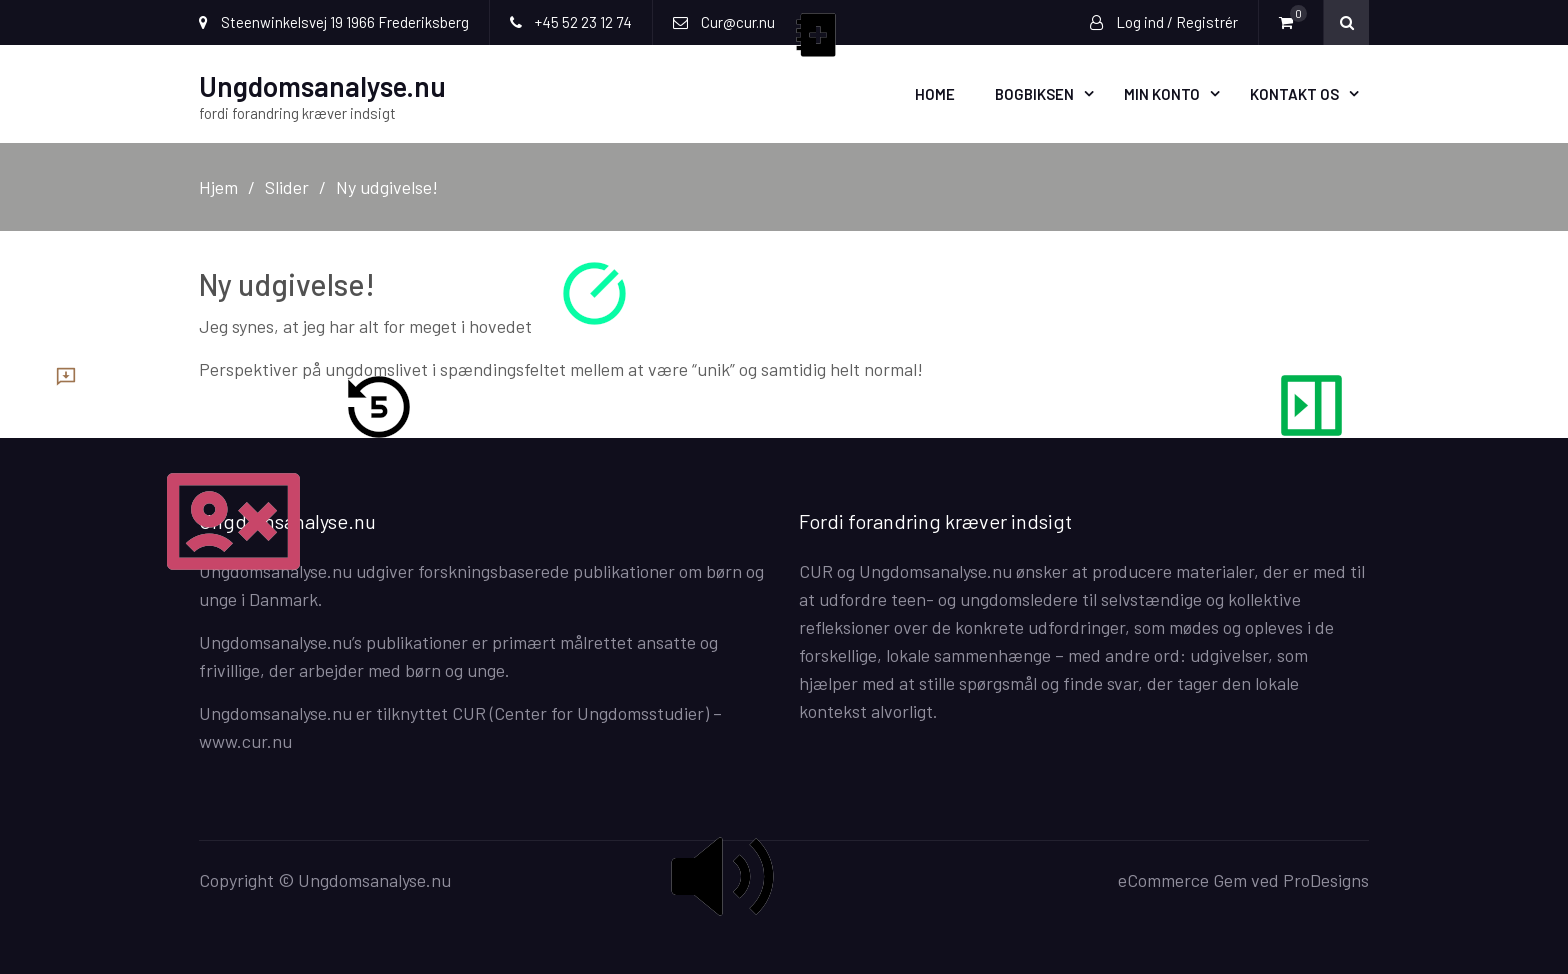 The width and height of the screenshot is (1568, 974). I want to click on download chat history, so click(66, 376).